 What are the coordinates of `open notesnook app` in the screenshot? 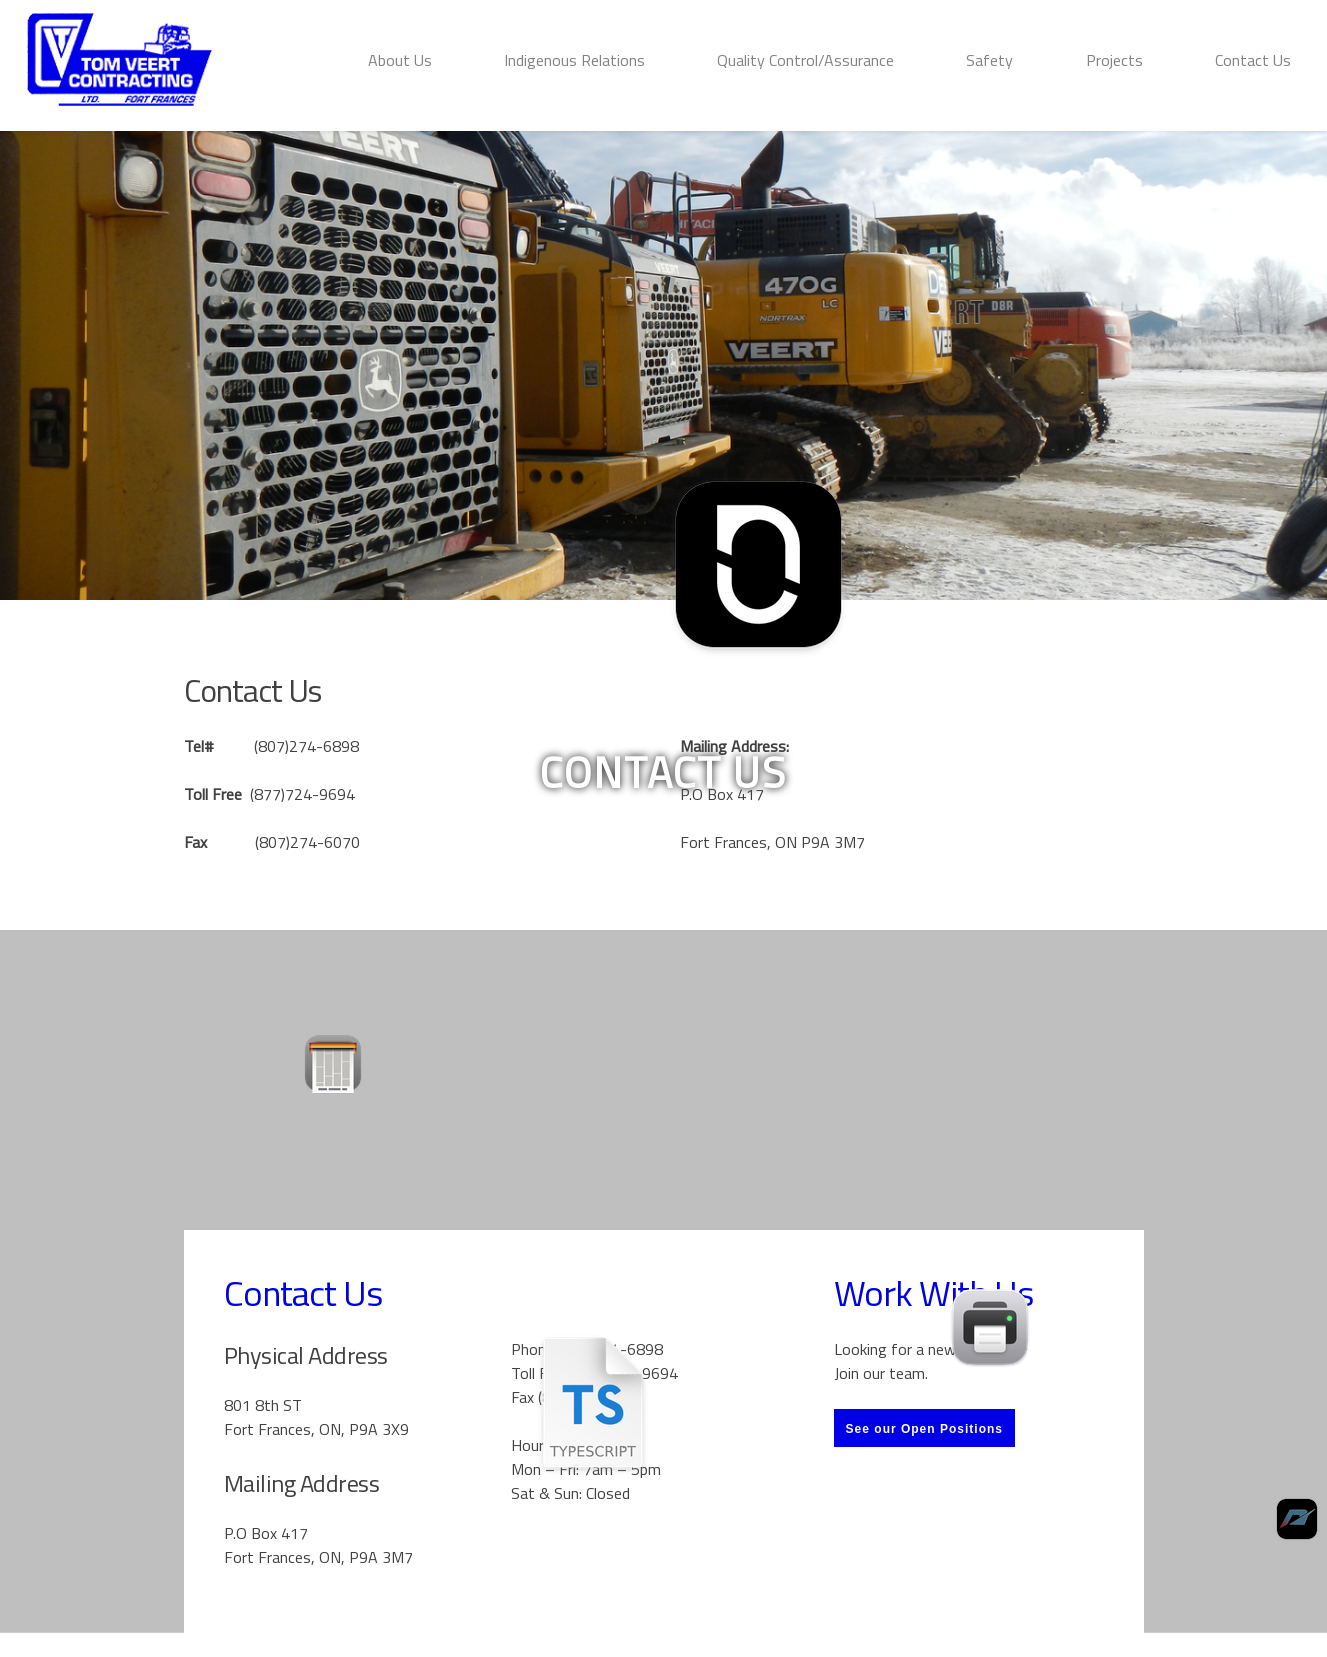 It's located at (758, 564).